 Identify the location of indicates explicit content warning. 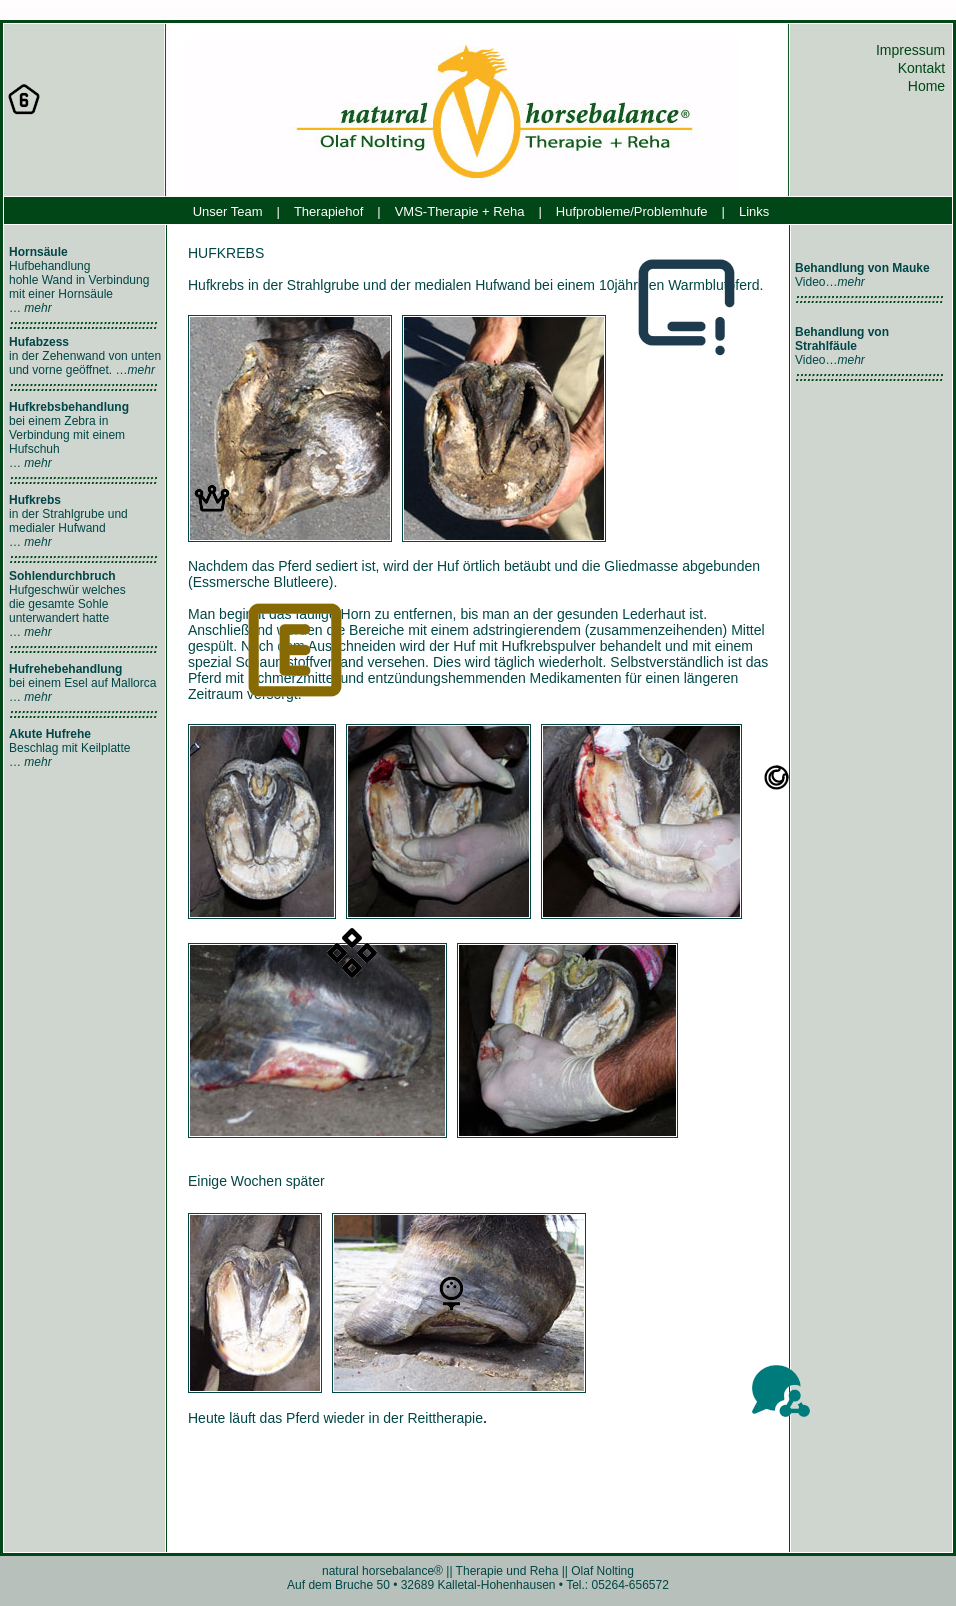
(295, 650).